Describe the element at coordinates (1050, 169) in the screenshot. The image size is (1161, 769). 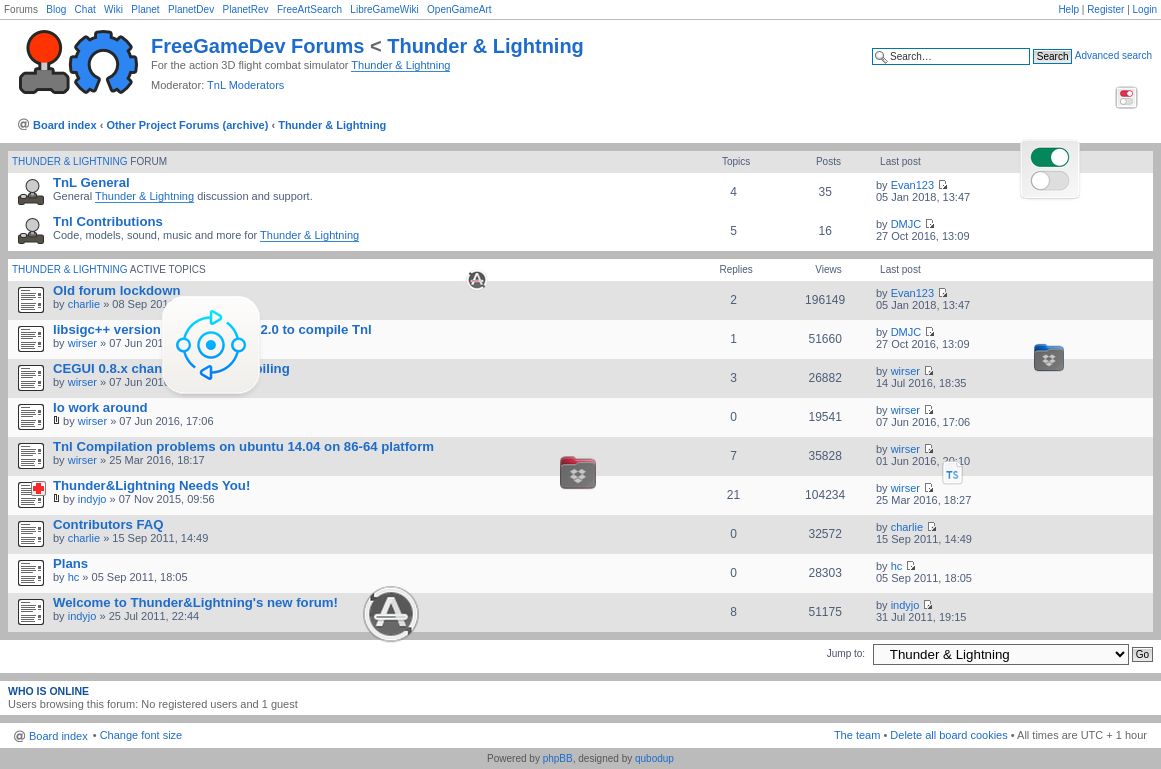
I see `open unity tweak tool settings` at that location.